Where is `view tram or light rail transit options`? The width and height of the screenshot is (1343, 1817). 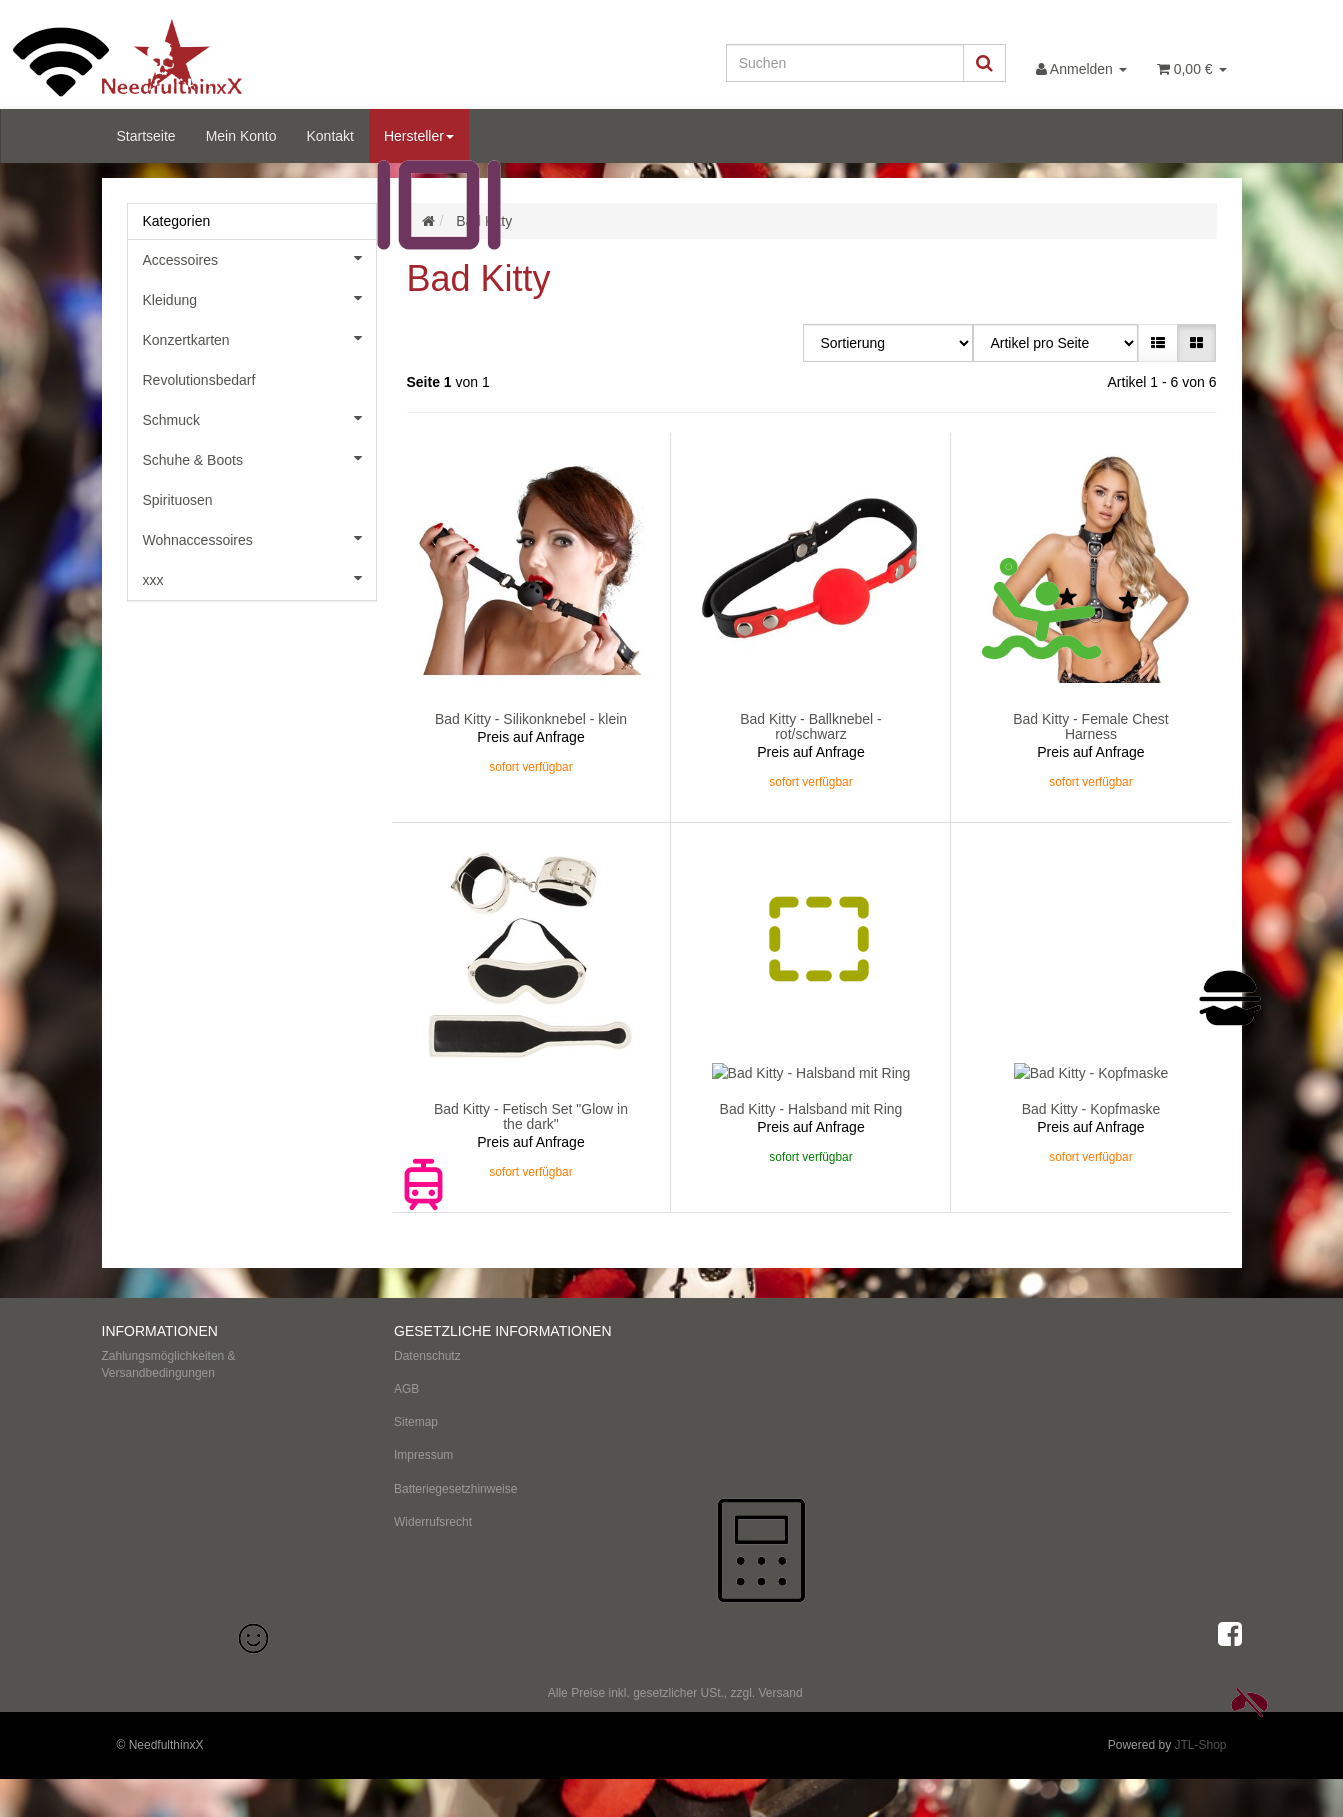 view tram or light rail transit options is located at coordinates (423, 1184).